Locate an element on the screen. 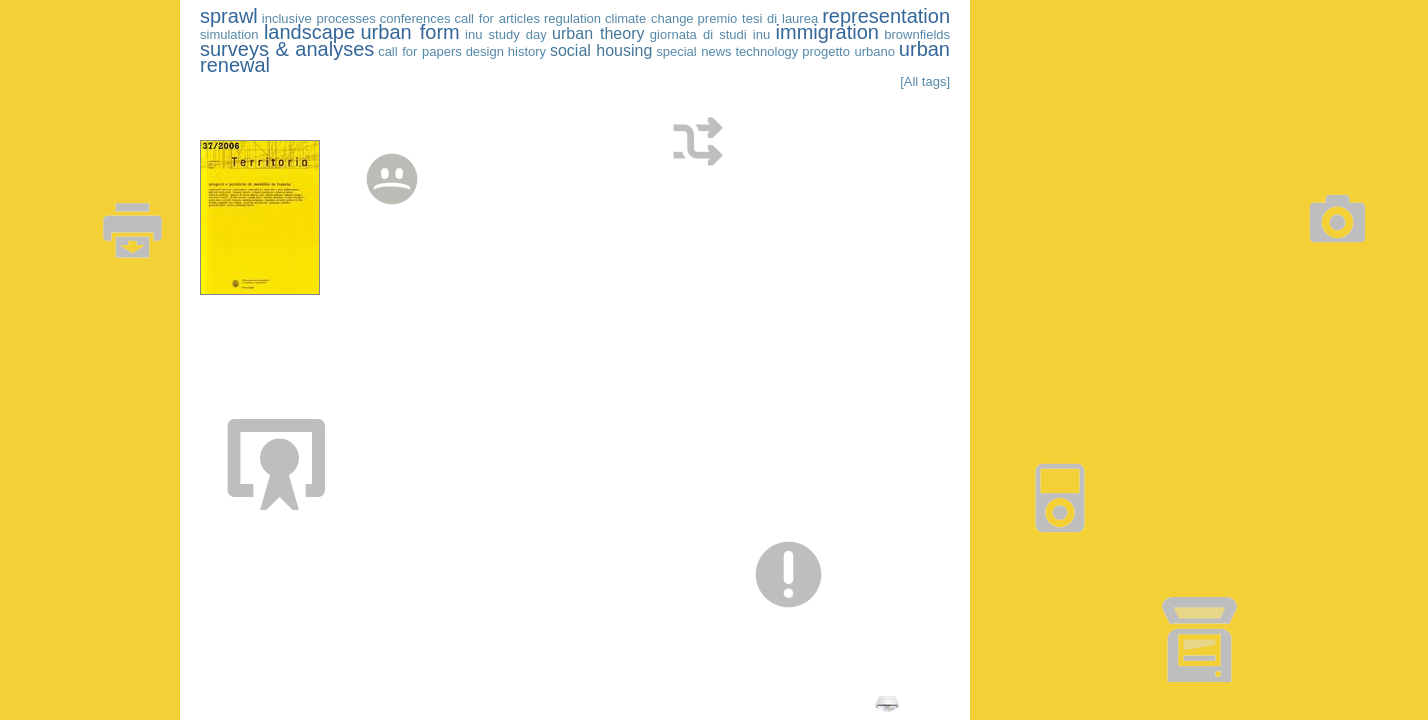  indicates an error or unsuccessful action is located at coordinates (392, 179).